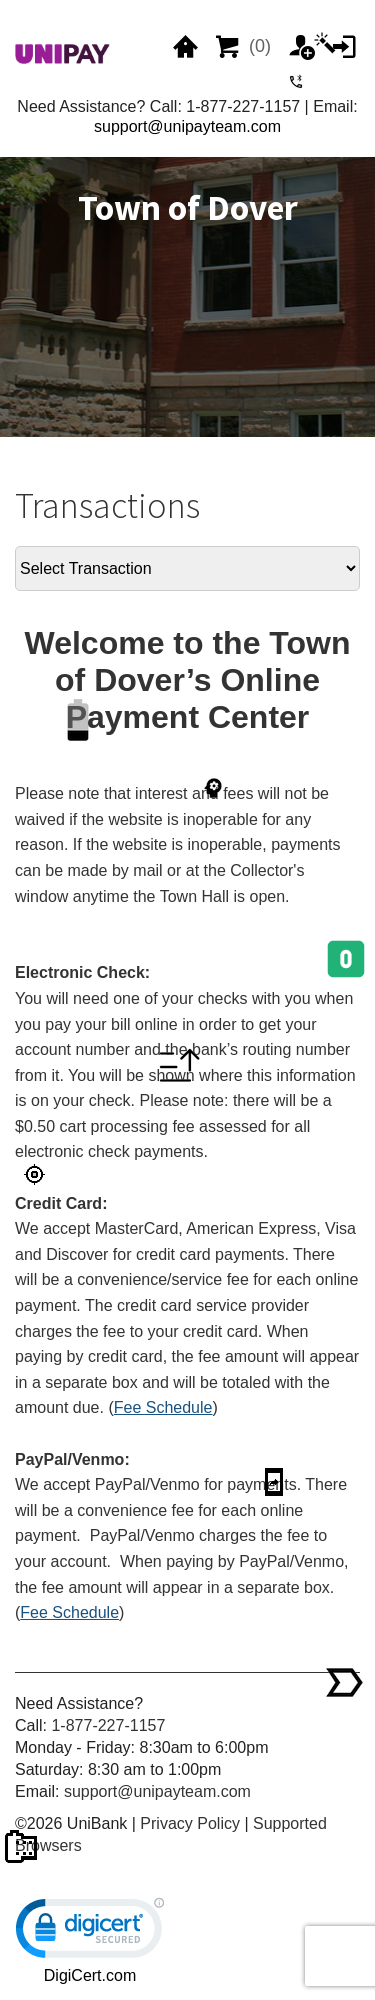 This screenshot has width=375, height=2000. I want to click on access mental health or psychology features, so click(213, 788).